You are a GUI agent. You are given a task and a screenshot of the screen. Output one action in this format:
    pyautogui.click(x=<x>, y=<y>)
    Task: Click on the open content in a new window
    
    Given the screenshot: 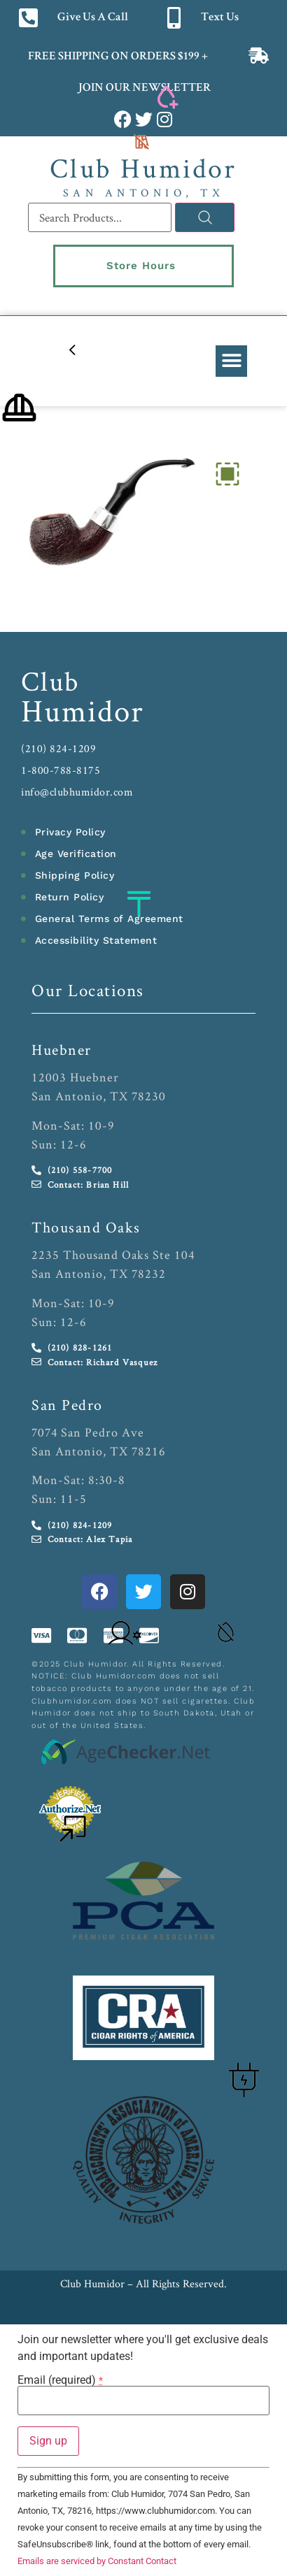 What is the action you would take?
    pyautogui.click(x=73, y=1829)
    